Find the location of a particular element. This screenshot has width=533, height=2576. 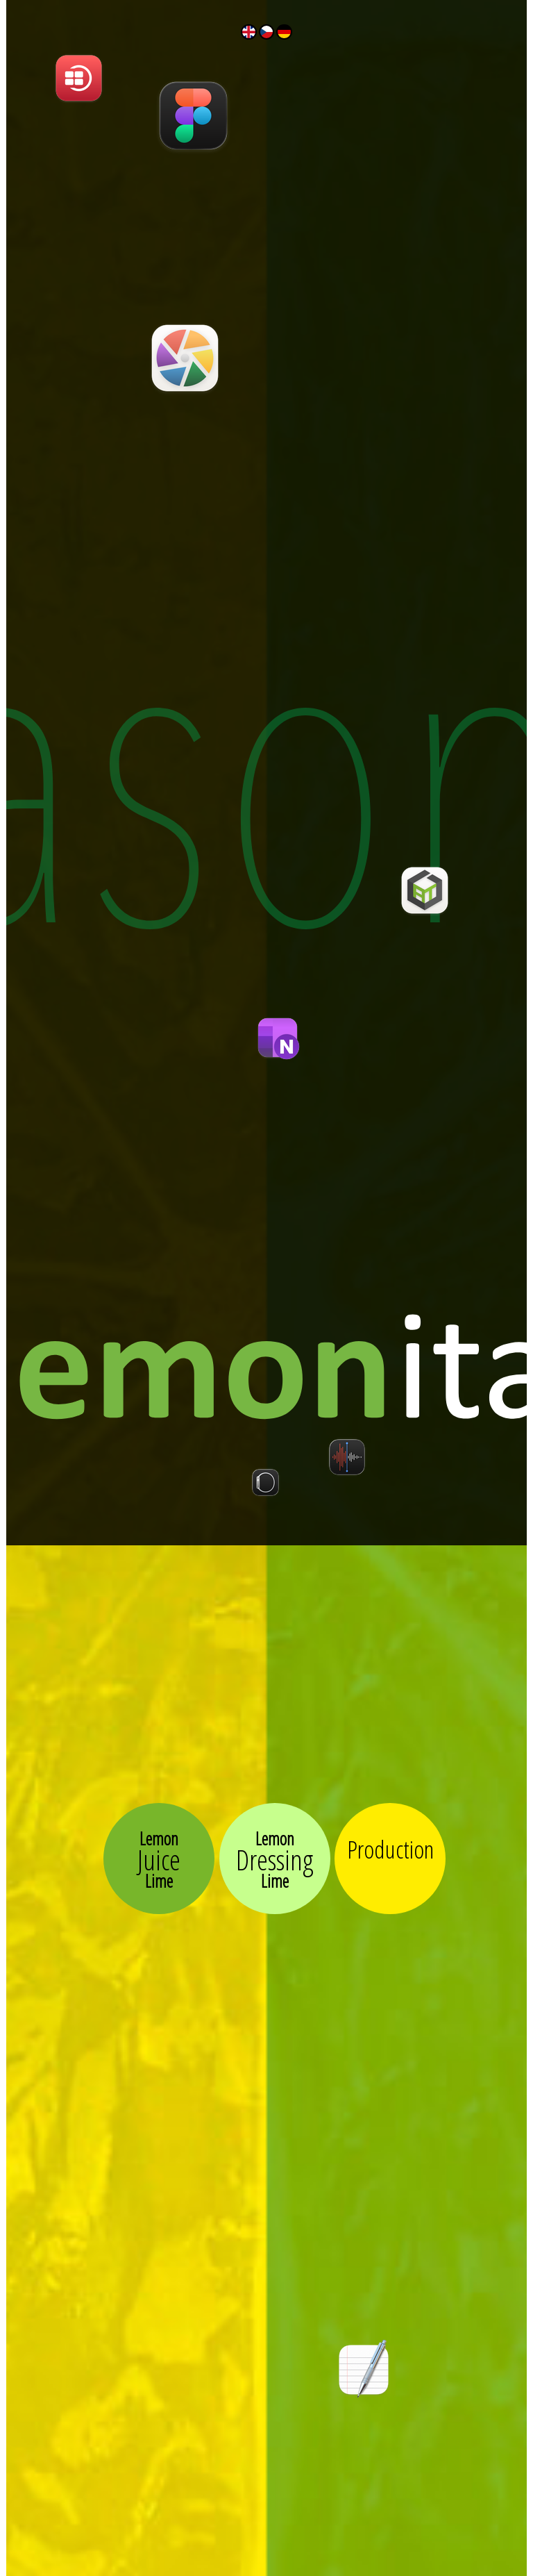

open Microsoft OneNote is located at coordinates (278, 1038).